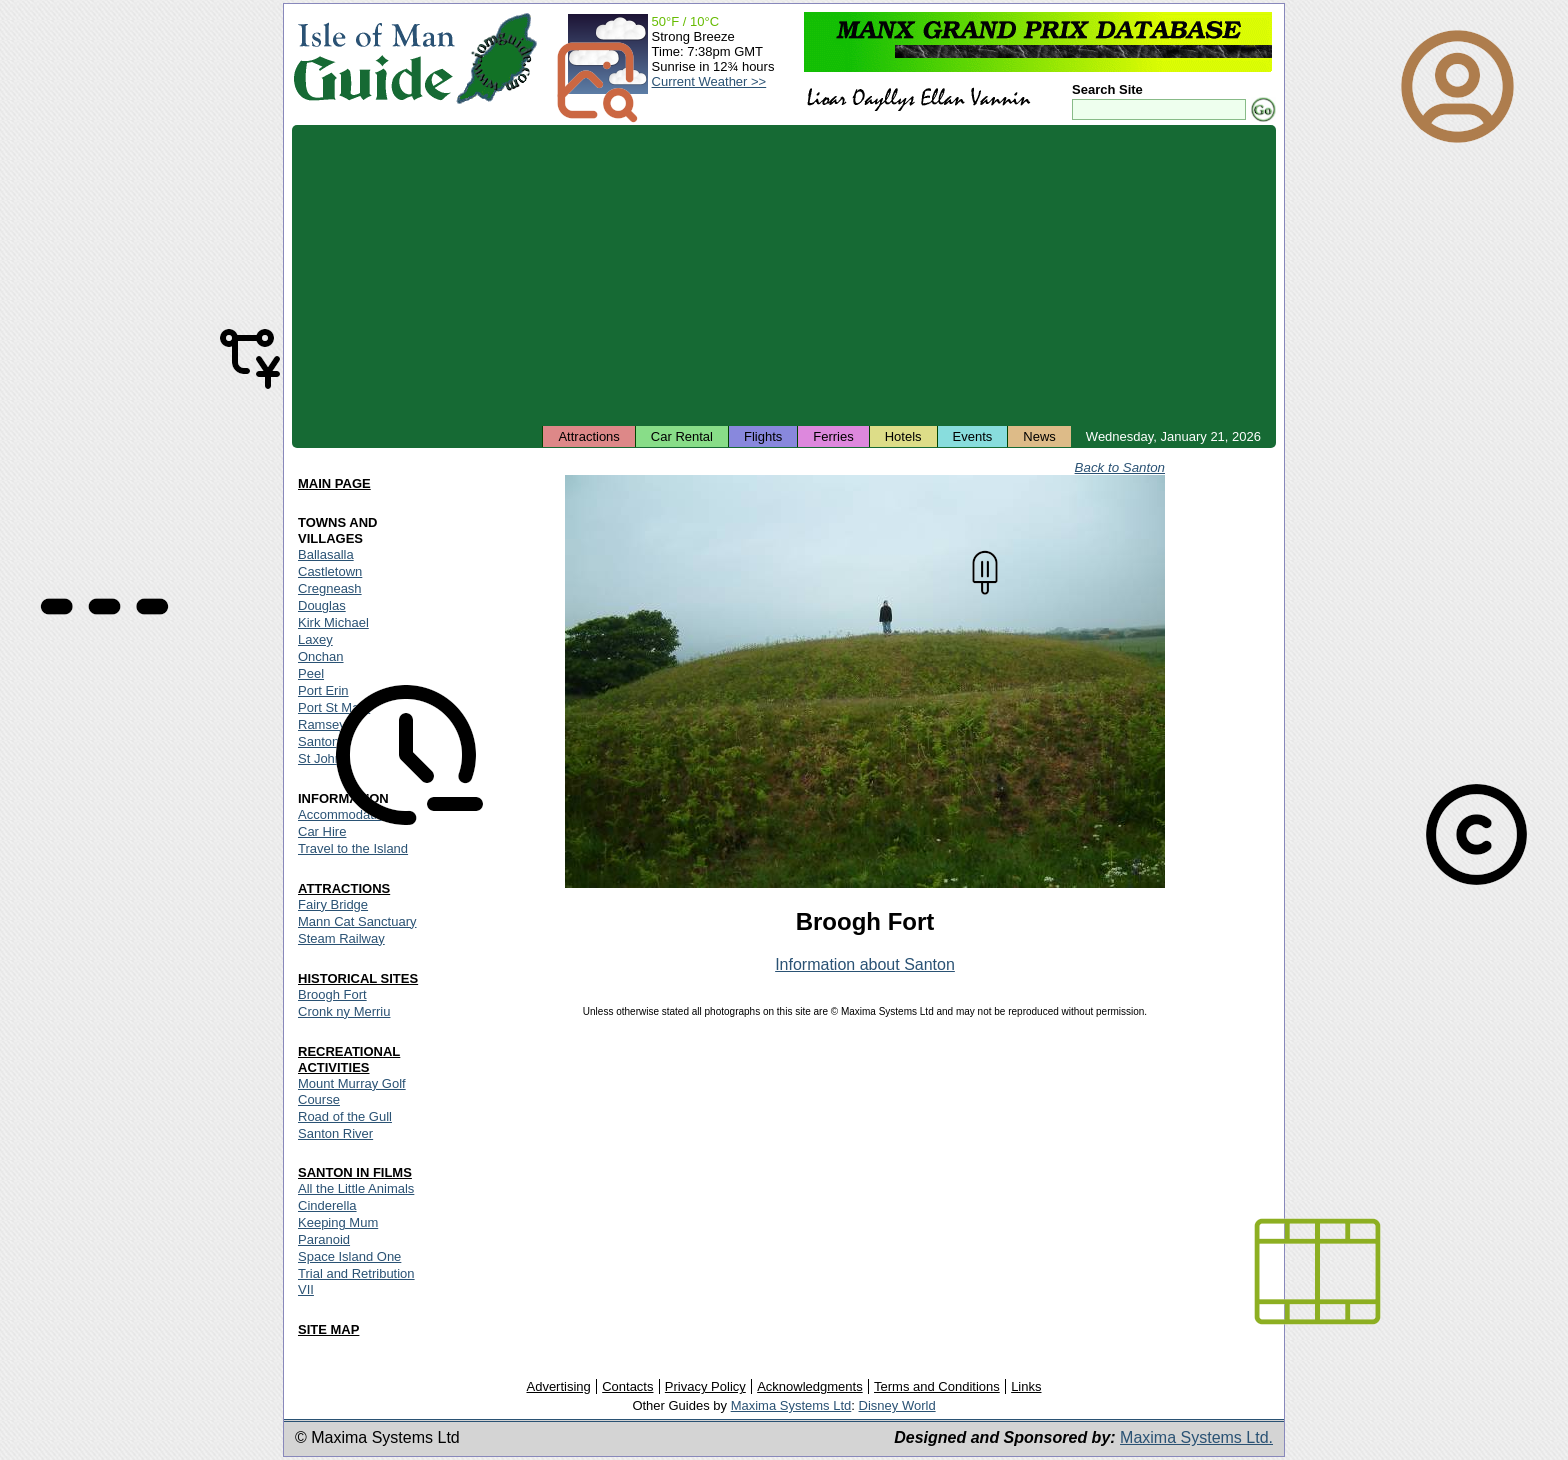 Image resolution: width=1568 pixels, height=1460 pixels. What do you see at coordinates (1457, 86) in the screenshot?
I see `view your profile` at bounding box center [1457, 86].